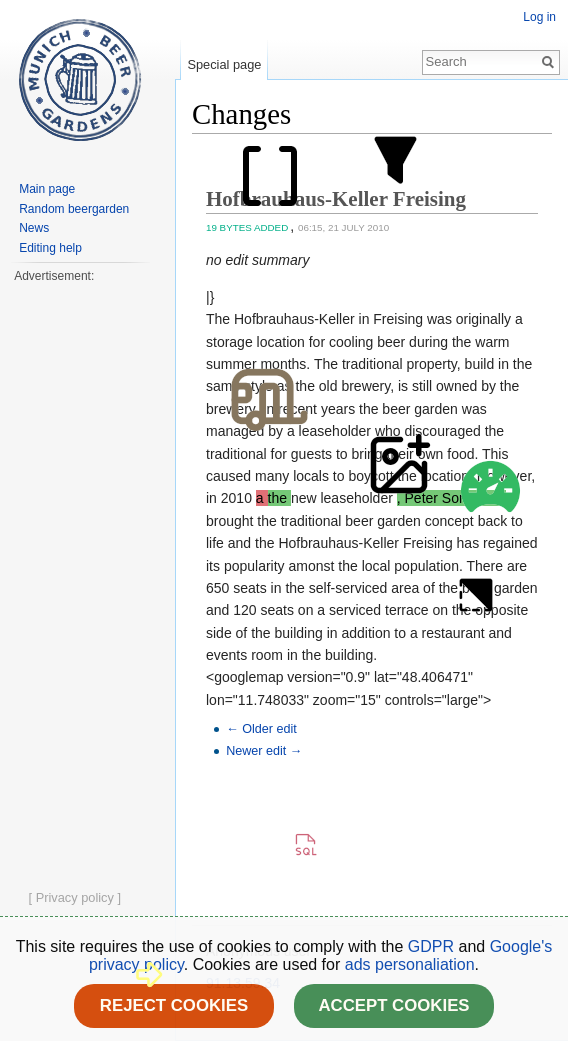 The height and width of the screenshot is (1041, 568). What do you see at coordinates (148, 974) in the screenshot?
I see `navigate to the next item or step` at bounding box center [148, 974].